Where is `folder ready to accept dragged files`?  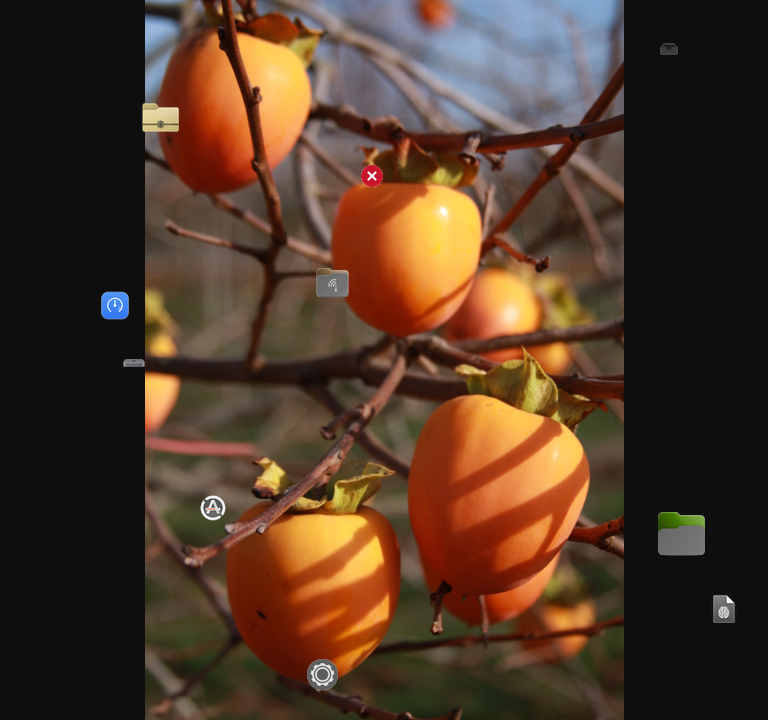 folder ready to accept dragged files is located at coordinates (681, 533).